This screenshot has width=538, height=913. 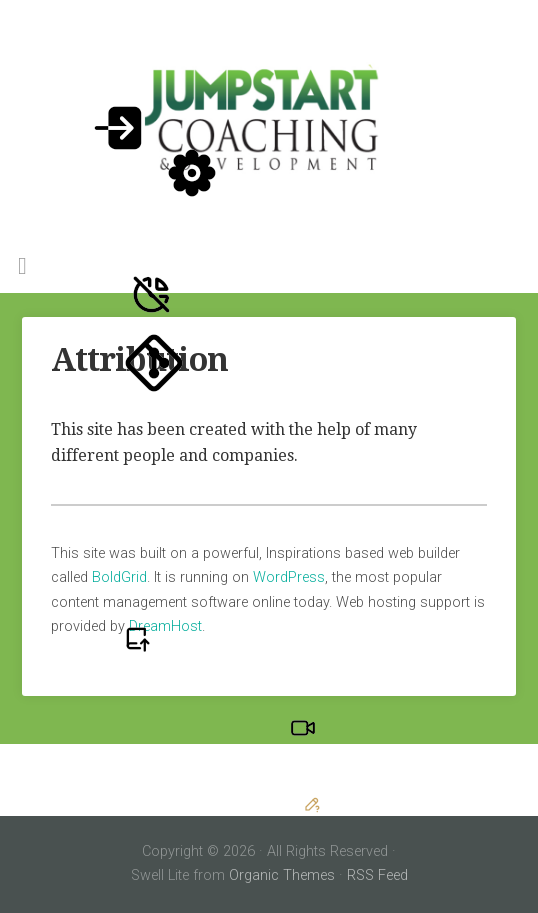 I want to click on upload a book or document, so click(x=137, y=638).